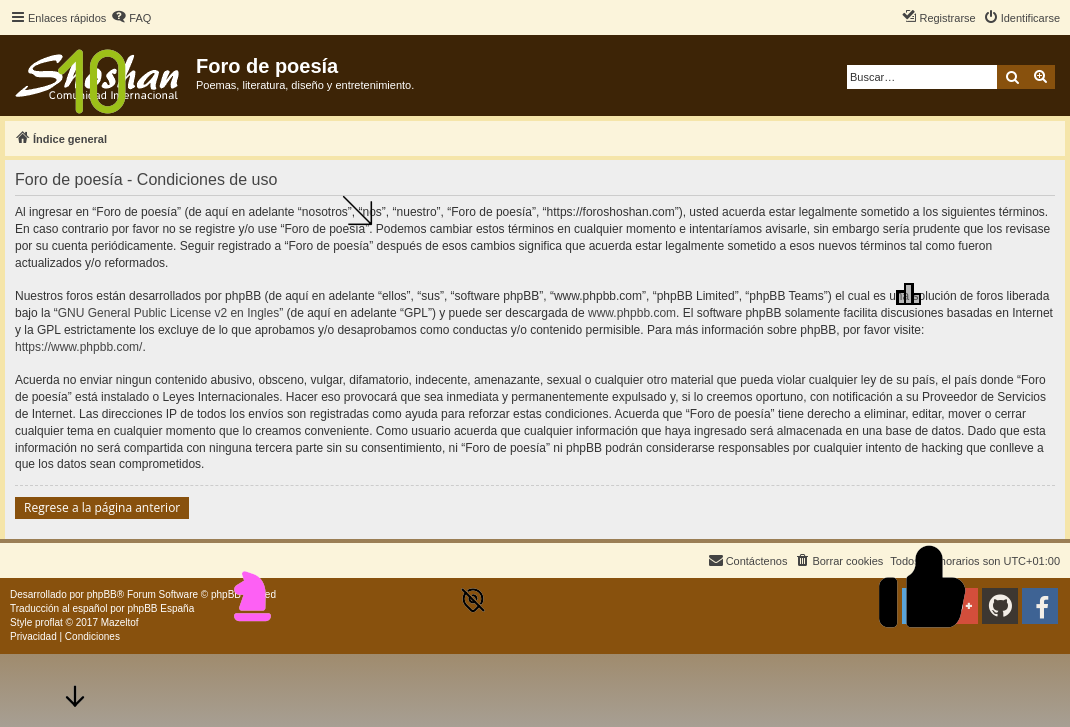 This screenshot has height=727, width=1070. I want to click on disable location tracking, so click(473, 600).